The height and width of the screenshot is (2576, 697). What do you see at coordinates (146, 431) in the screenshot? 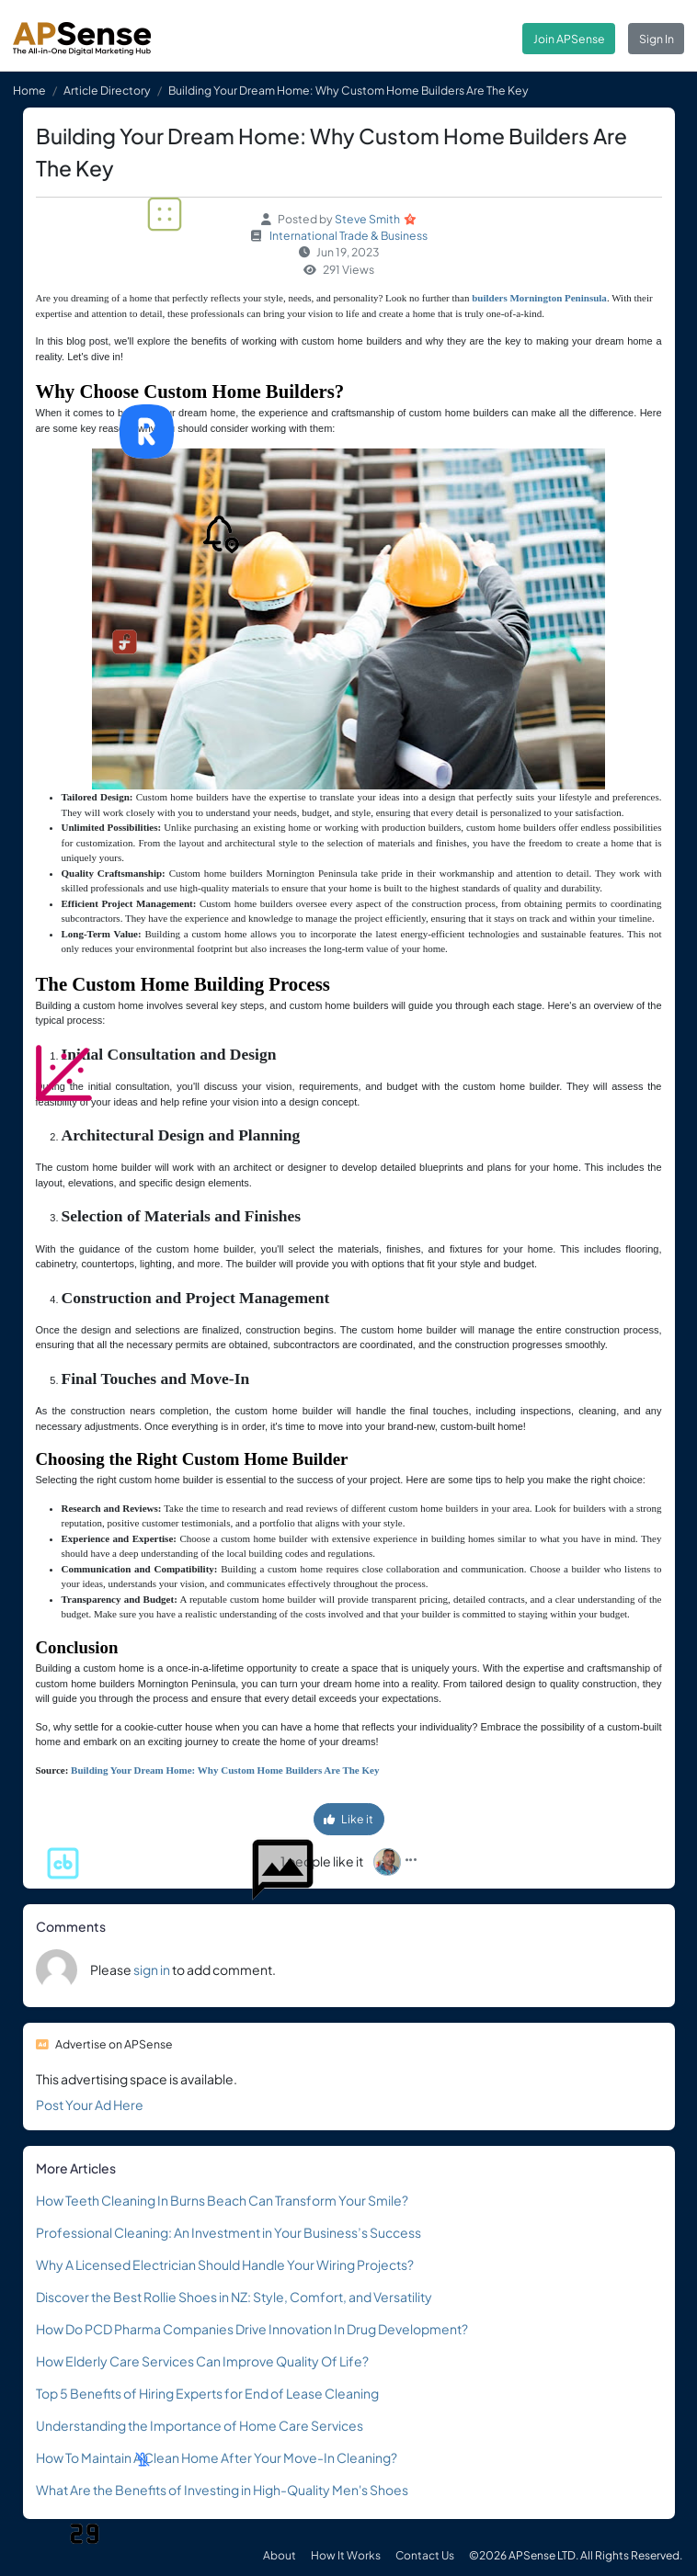
I see `indicates a rating or review feature` at bounding box center [146, 431].